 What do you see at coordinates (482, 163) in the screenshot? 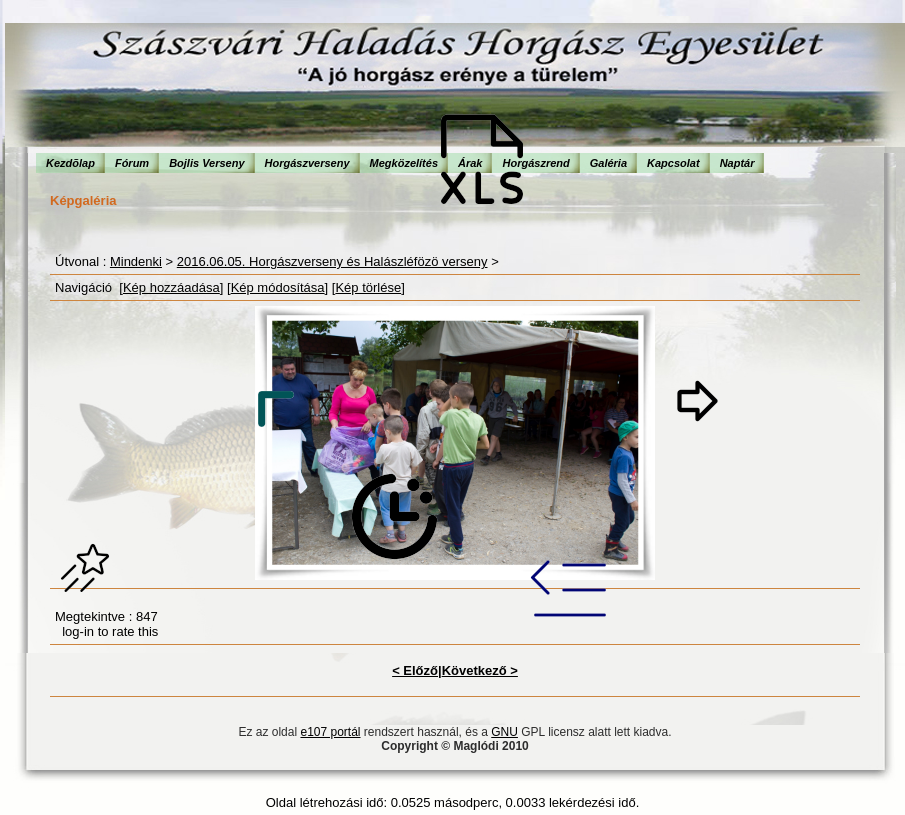
I see `open an excel spreadsheet file` at bounding box center [482, 163].